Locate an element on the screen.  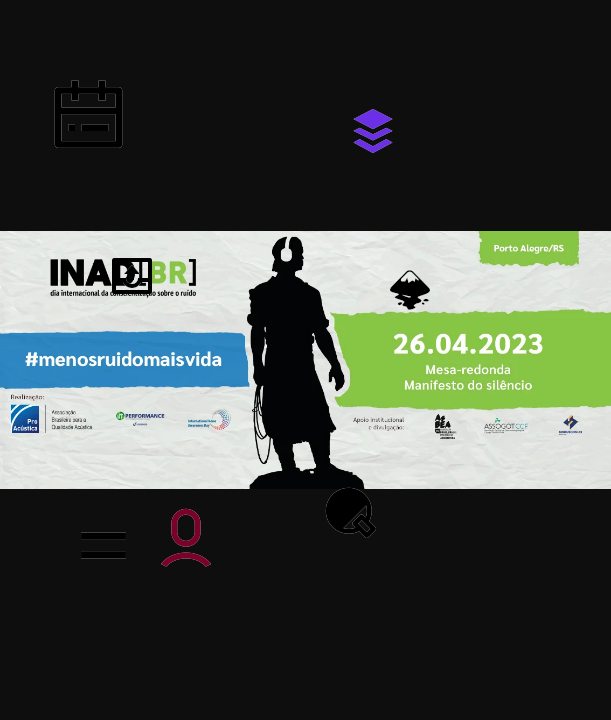
export or share content is located at coordinates (132, 276).